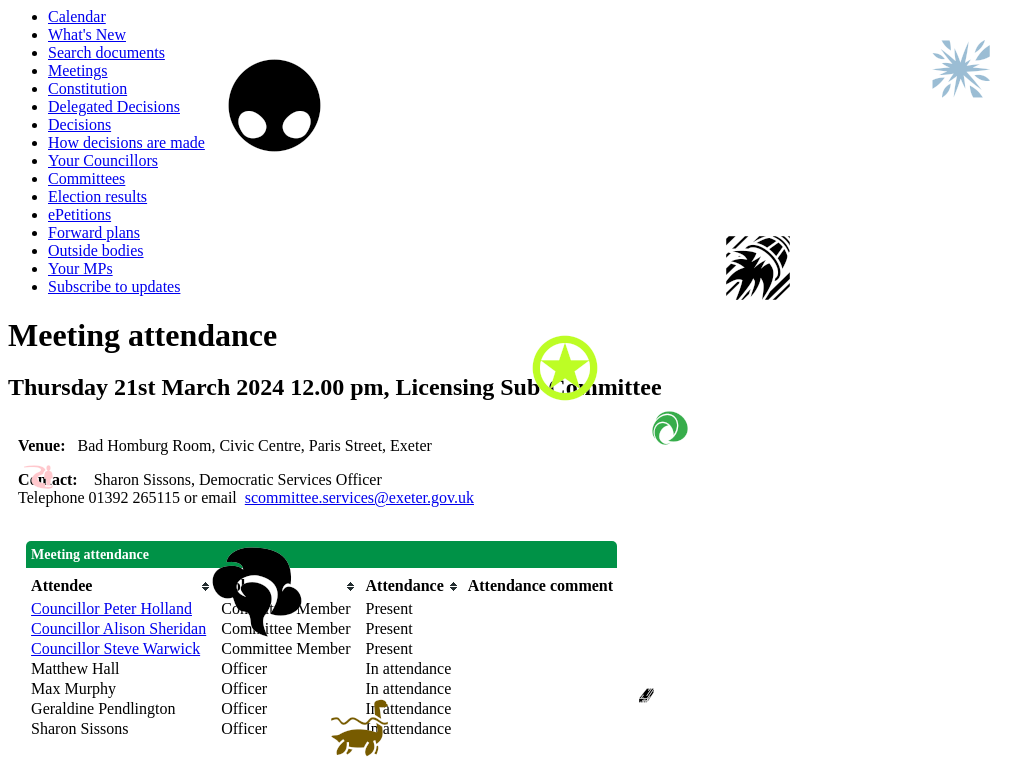 The height and width of the screenshot is (775, 1024). What do you see at coordinates (359, 727) in the screenshot?
I see `select plesiosaurus character or dinosaur type` at bounding box center [359, 727].